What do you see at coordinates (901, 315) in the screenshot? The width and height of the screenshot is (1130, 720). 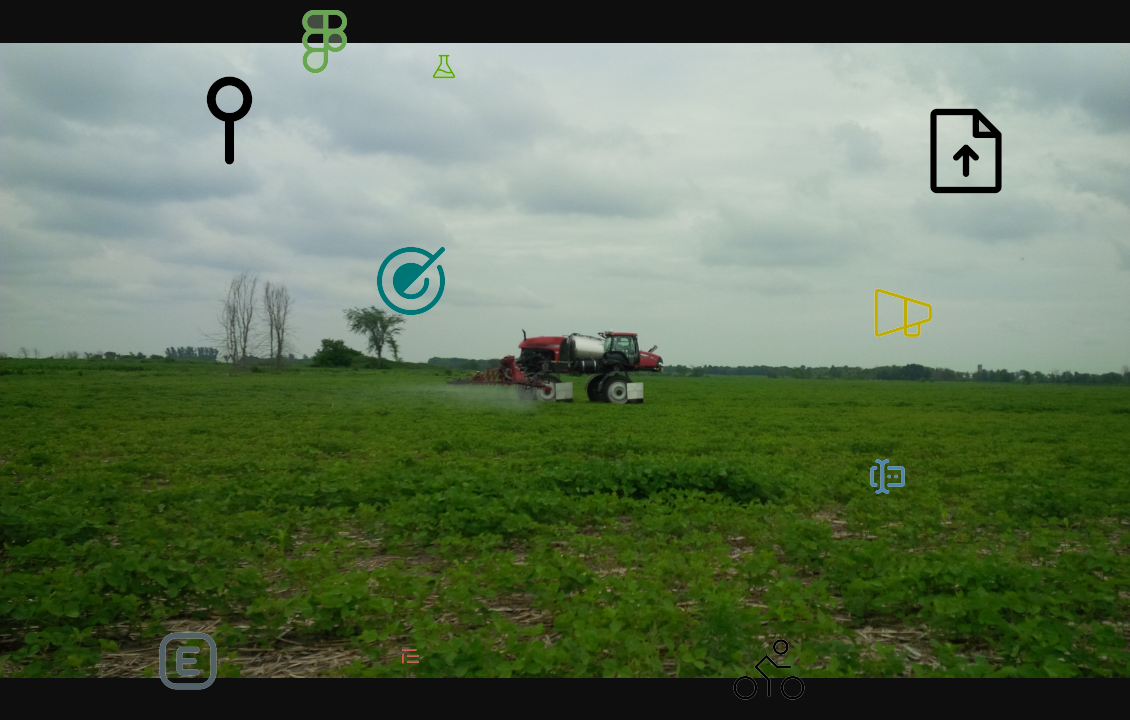 I see `make an announcement` at bounding box center [901, 315].